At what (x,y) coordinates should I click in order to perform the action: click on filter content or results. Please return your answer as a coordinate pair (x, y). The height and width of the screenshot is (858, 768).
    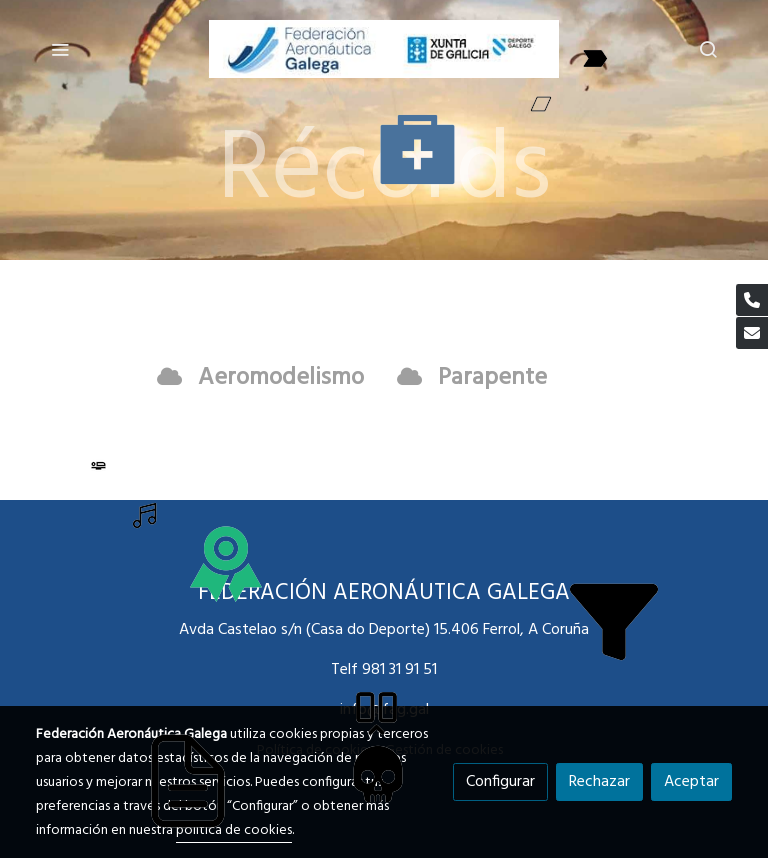
    Looking at the image, I should click on (614, 622).